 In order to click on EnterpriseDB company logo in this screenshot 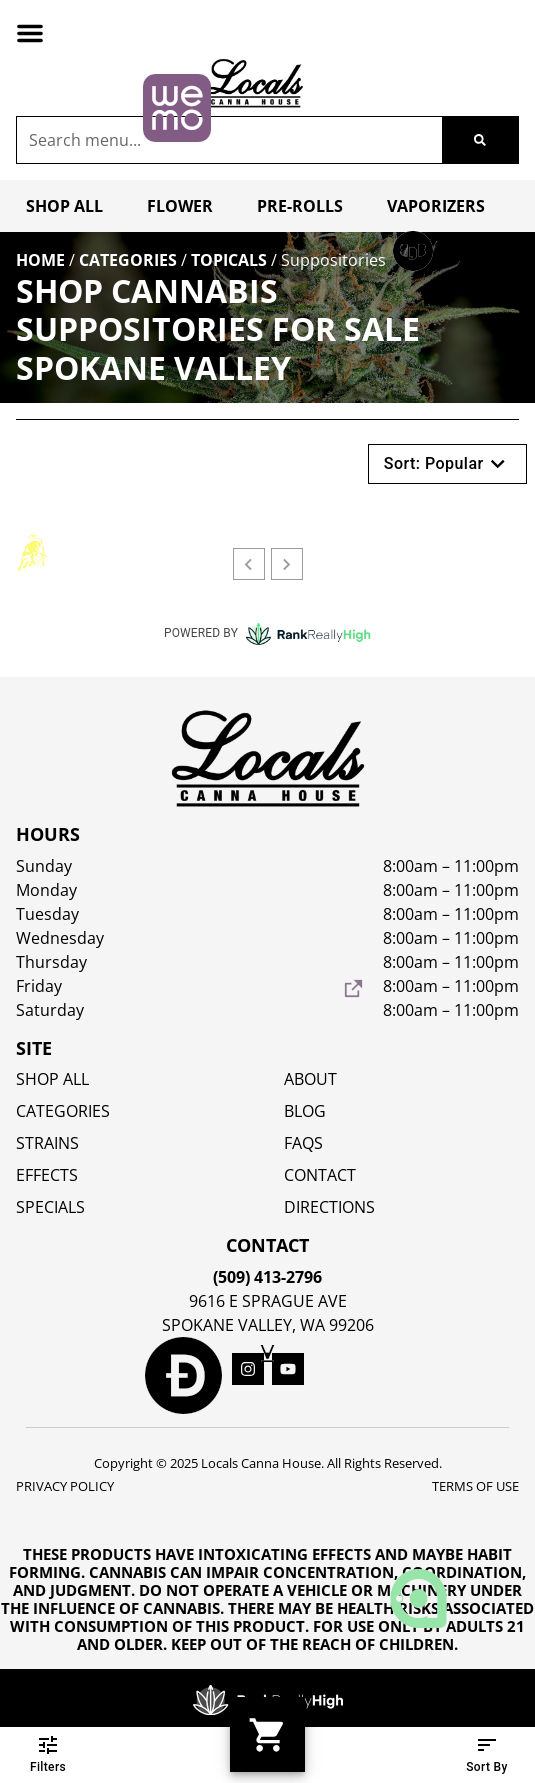, I will do `click(413, 251)`.